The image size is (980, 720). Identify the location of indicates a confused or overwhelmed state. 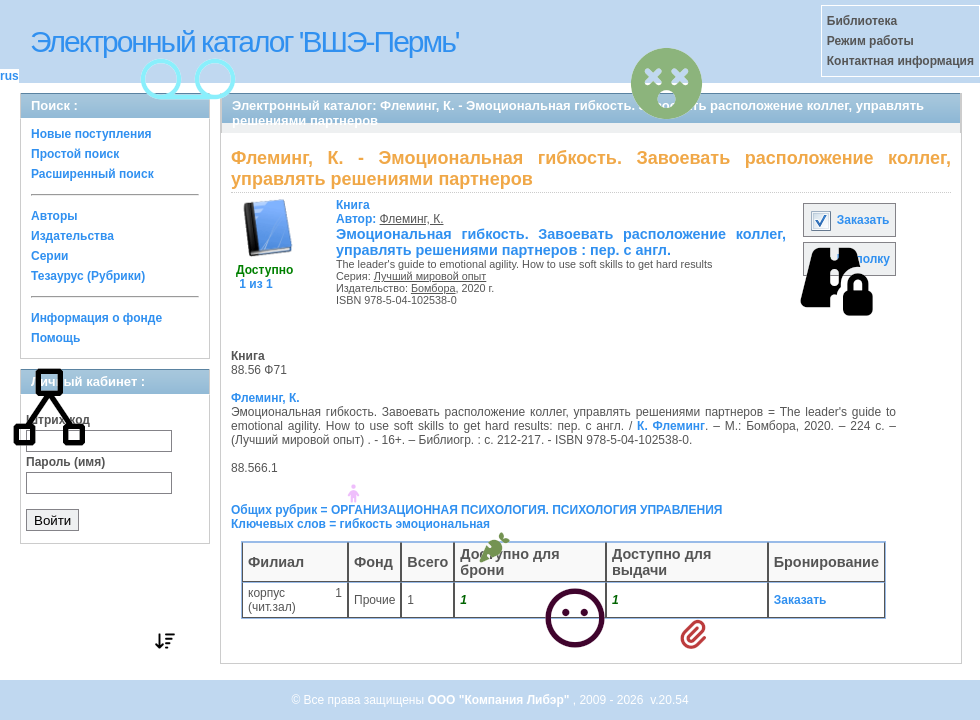
(666, 83).